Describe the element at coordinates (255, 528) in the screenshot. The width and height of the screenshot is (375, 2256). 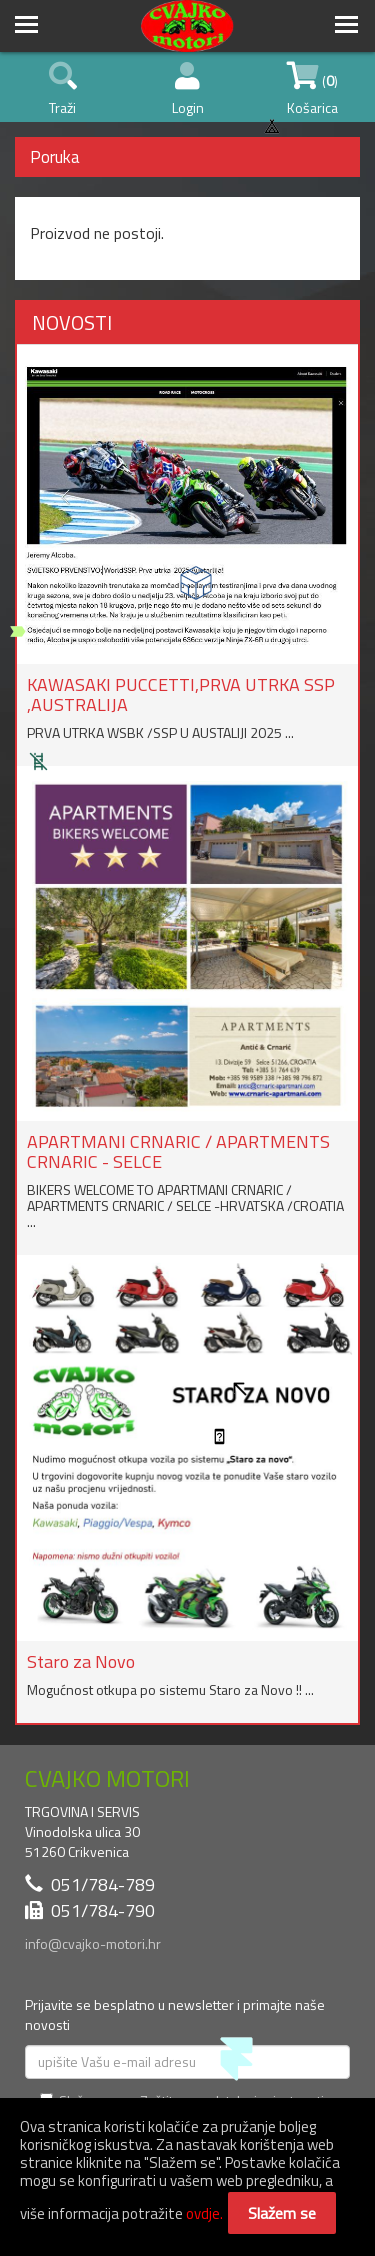
I see `indicates a subset relationship in mathematical or data operations` at that location.